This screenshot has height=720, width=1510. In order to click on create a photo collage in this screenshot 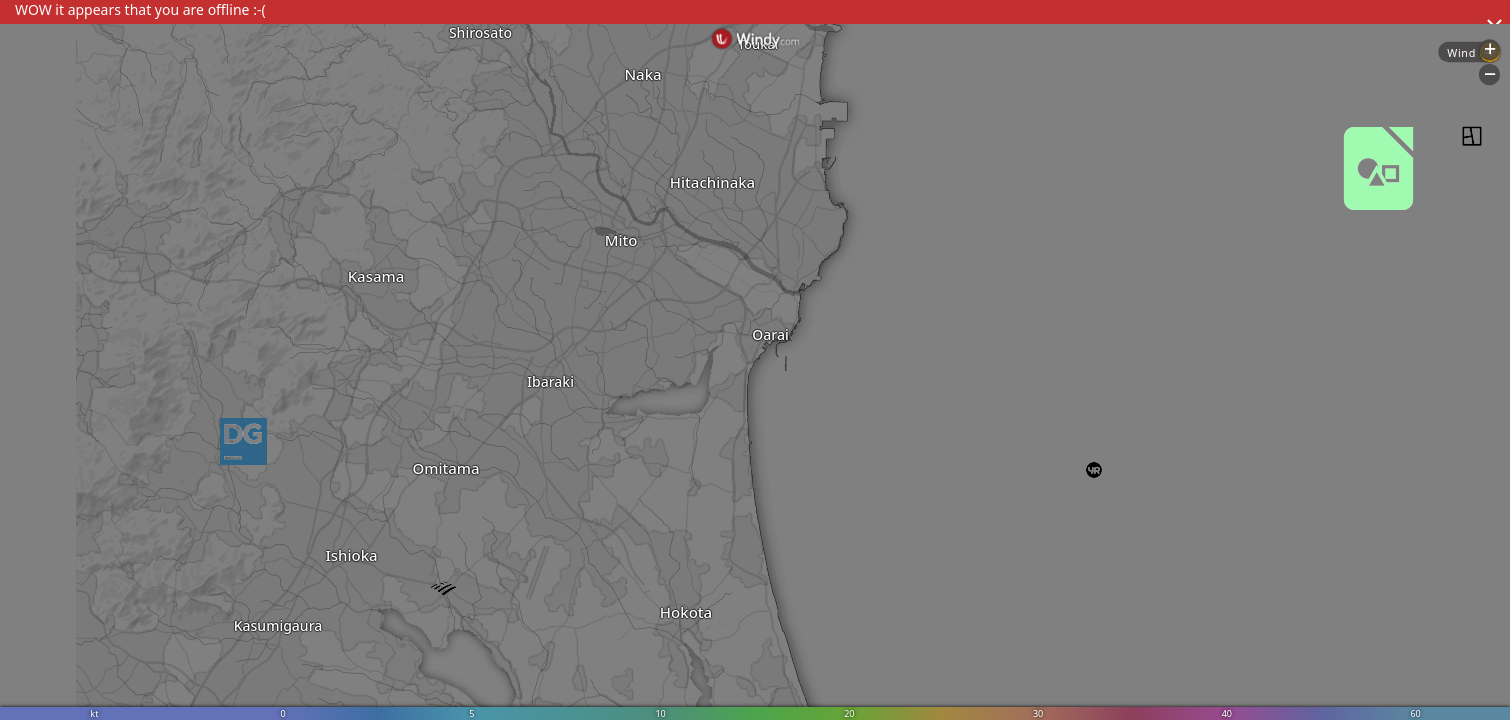, I will do `click(1472, 136)`.